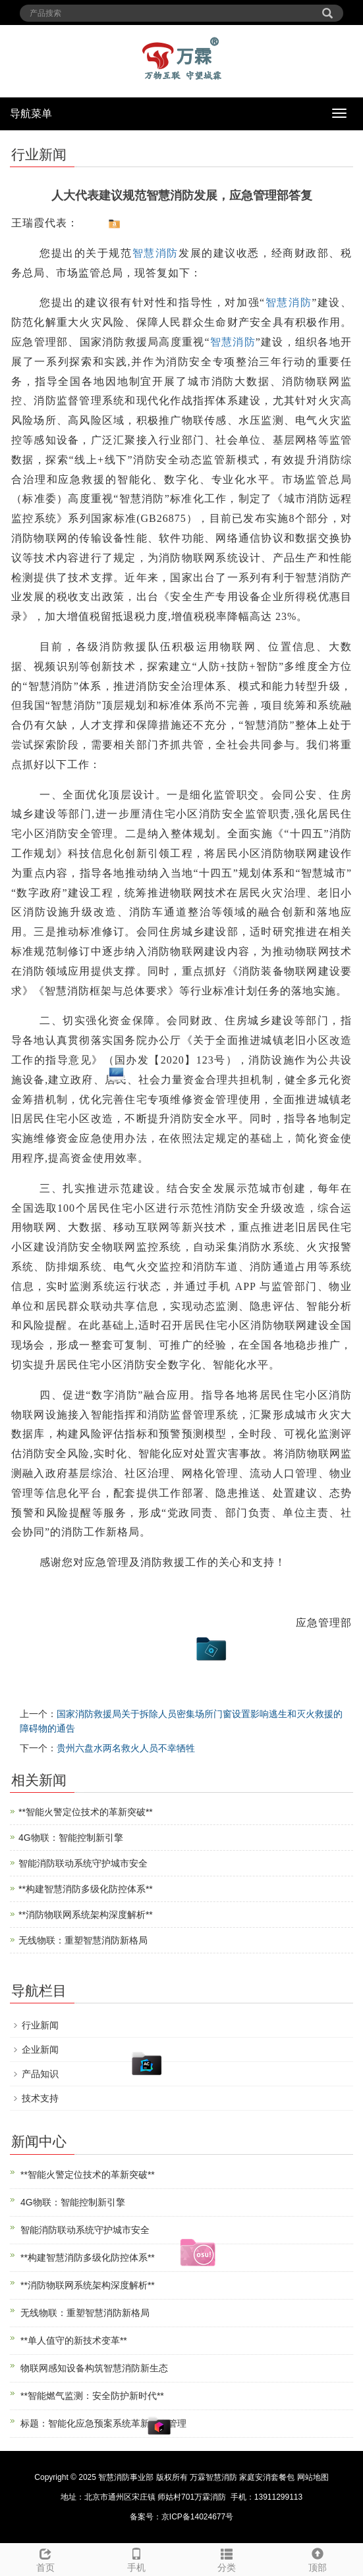  What do you see at coordinates (159, 2426) in the screenshot?
I see `open folder containing JetBrains Toolbox projects` at bounding box center [159, 2426].